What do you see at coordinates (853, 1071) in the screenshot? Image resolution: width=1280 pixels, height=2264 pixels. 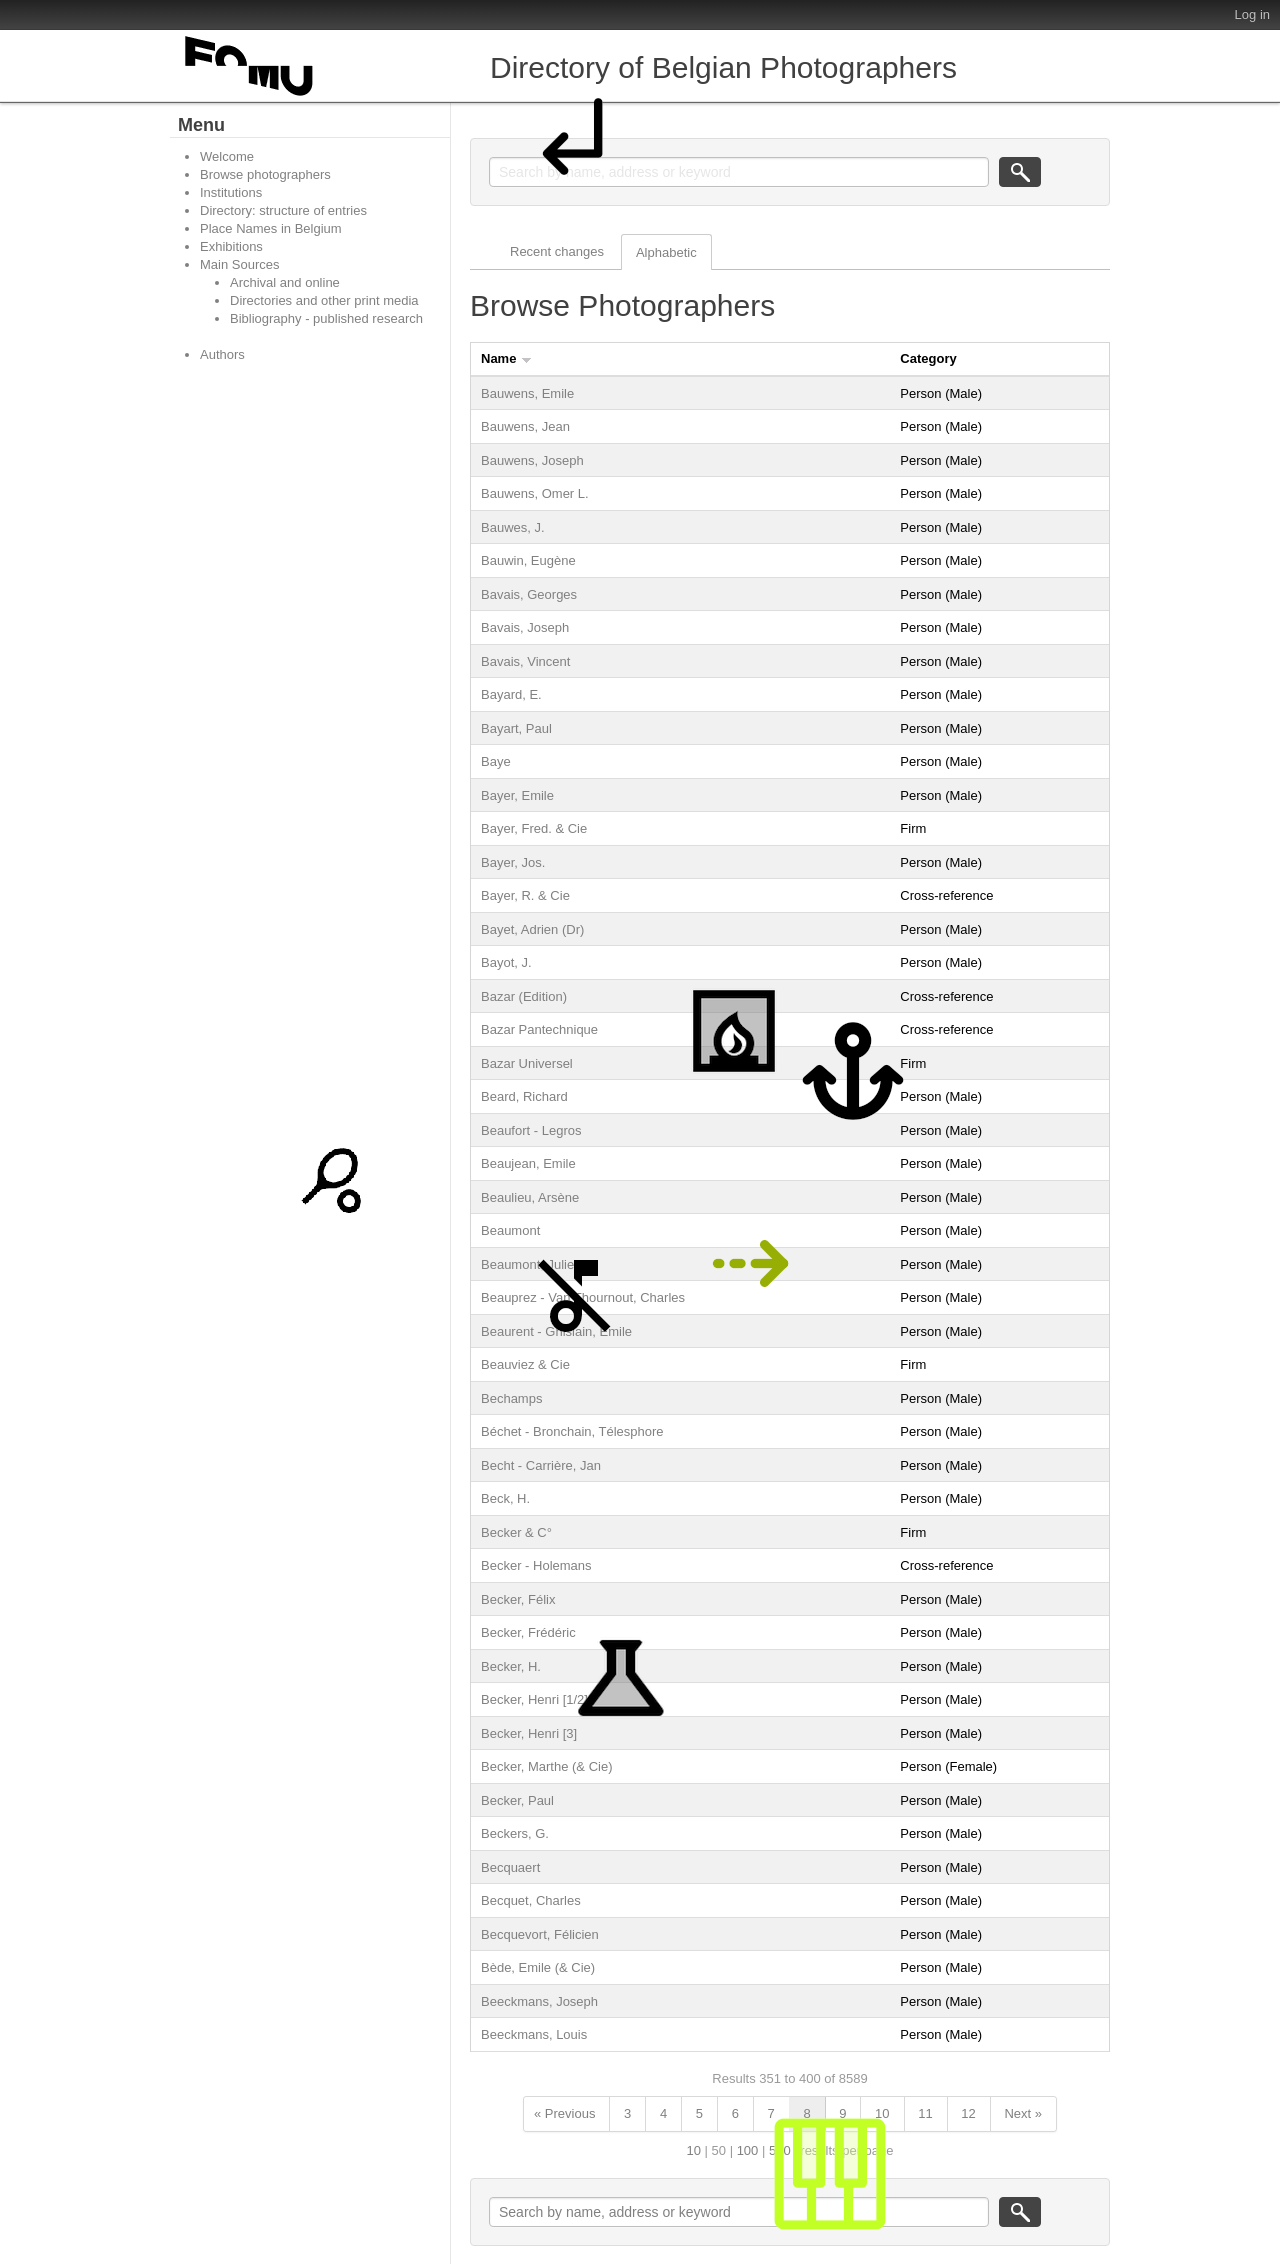 I see `create an anchor link or bookmark point` at bounding box center [853, 1071].